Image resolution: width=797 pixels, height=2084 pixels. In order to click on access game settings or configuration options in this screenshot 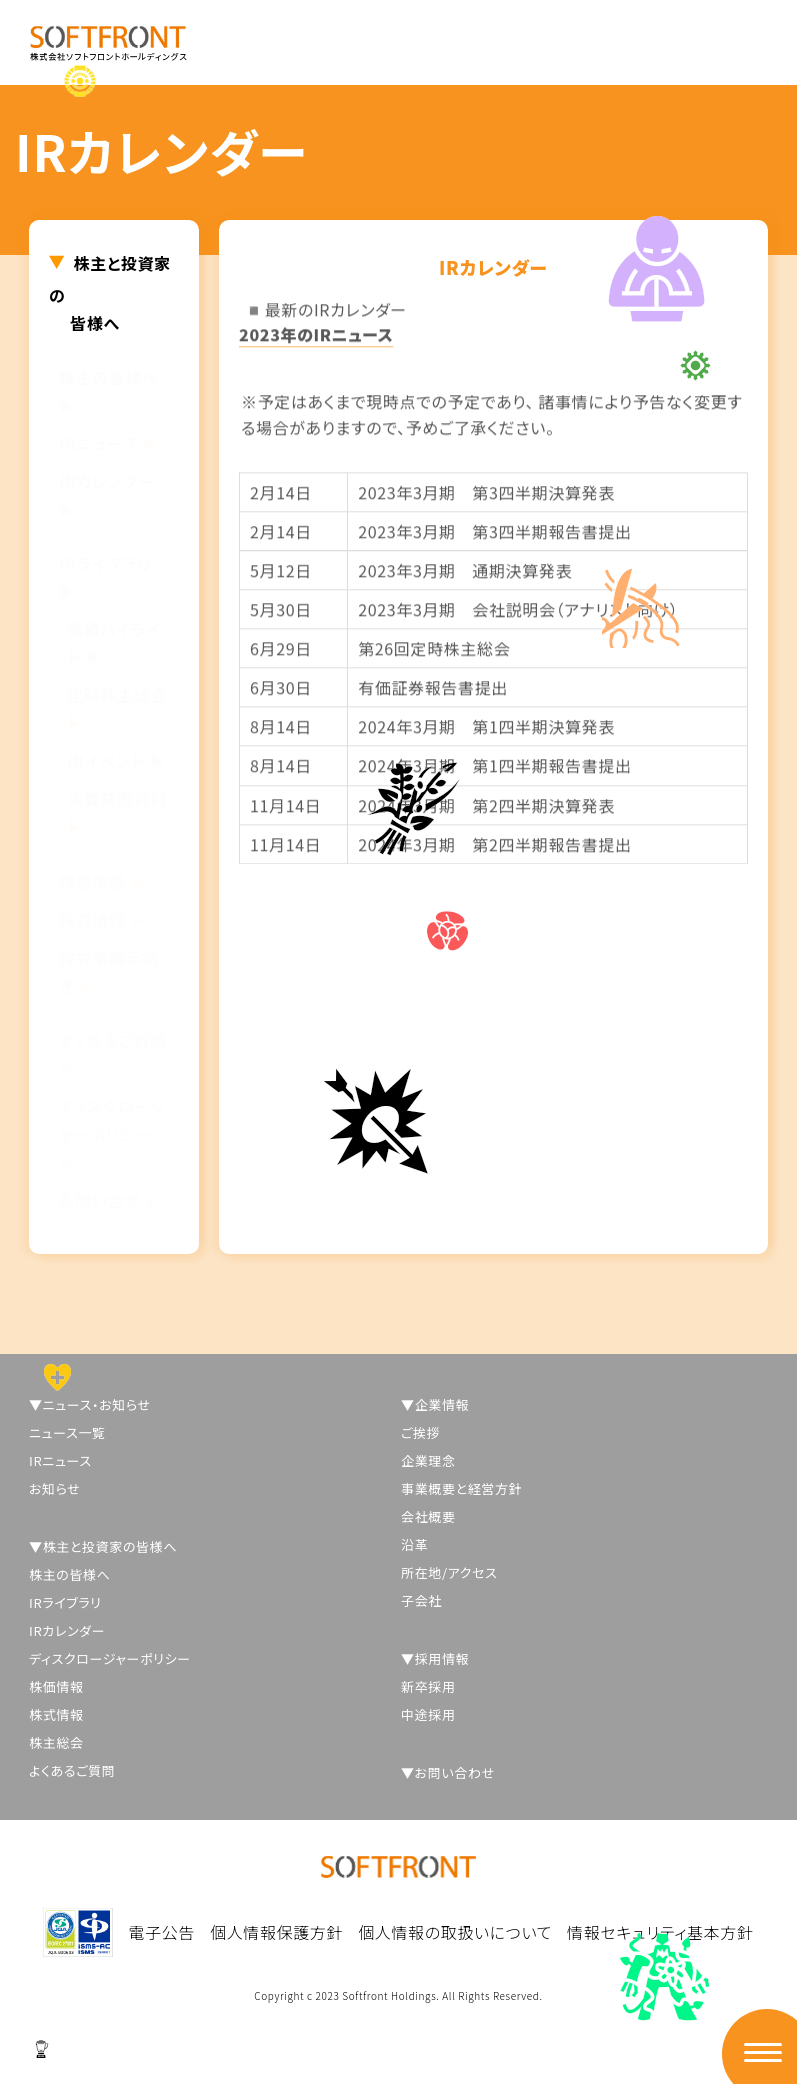, I will do `click(695, 365)`.